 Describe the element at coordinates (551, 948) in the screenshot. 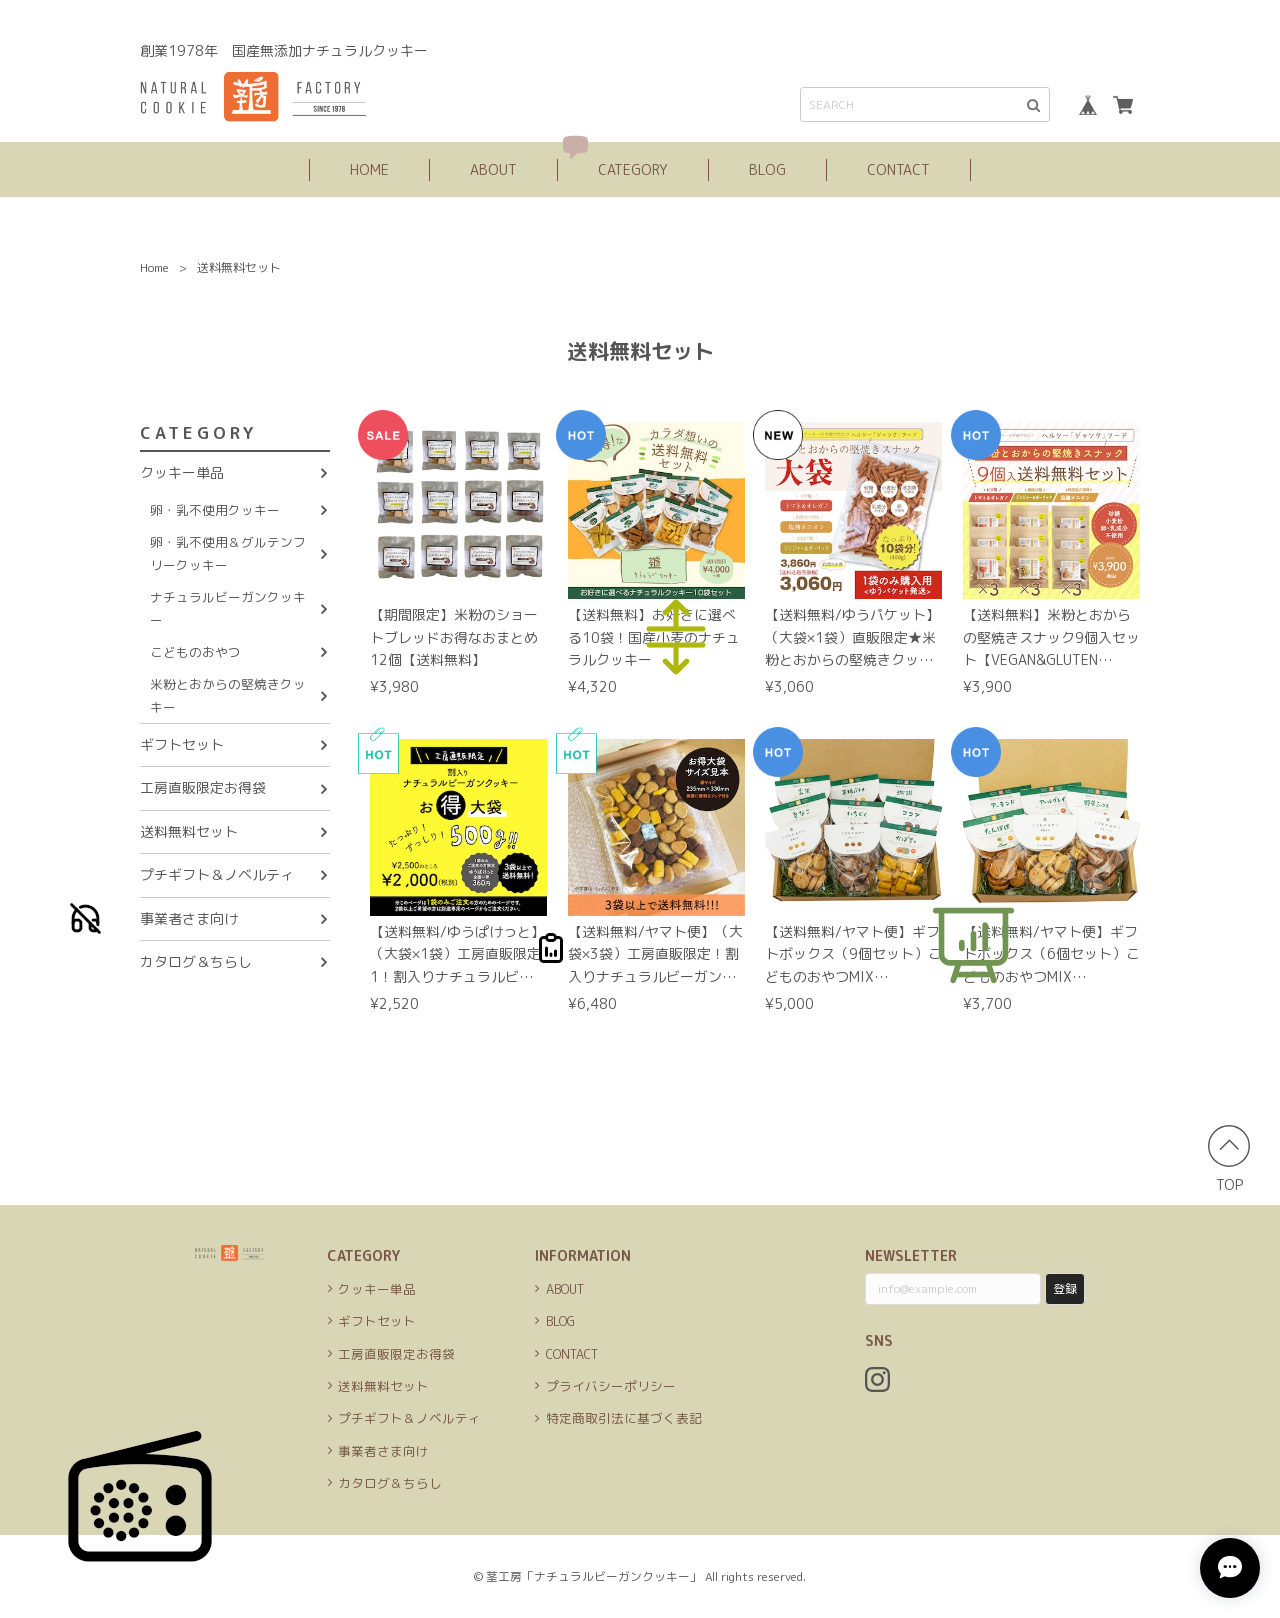

I see `view analytics report` at that location.